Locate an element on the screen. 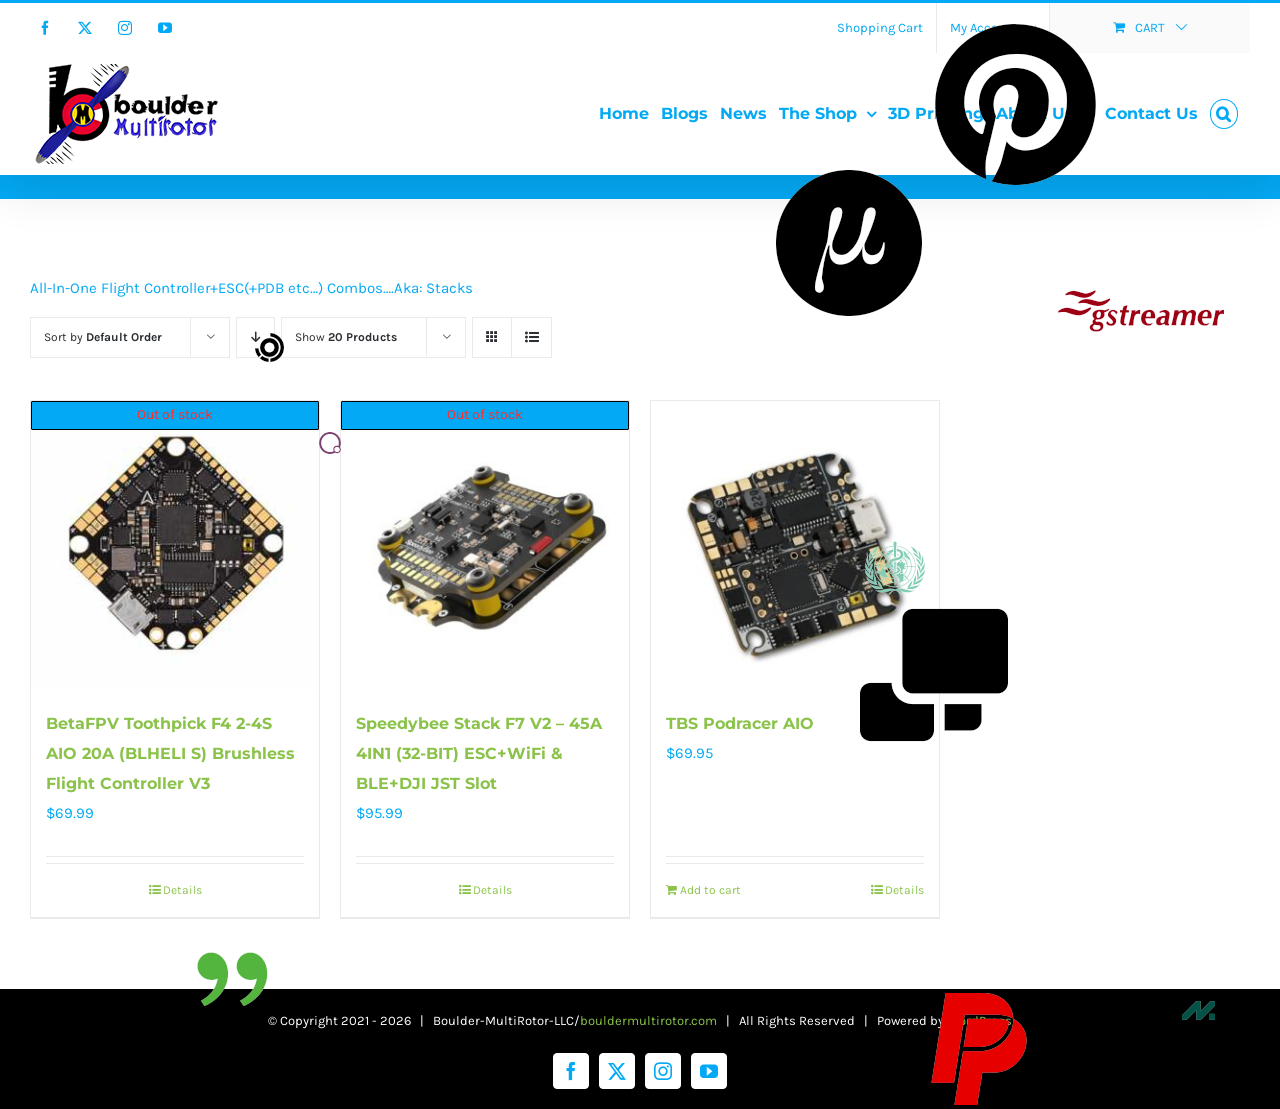  open microeditor application is located at coordinates (849, 243).